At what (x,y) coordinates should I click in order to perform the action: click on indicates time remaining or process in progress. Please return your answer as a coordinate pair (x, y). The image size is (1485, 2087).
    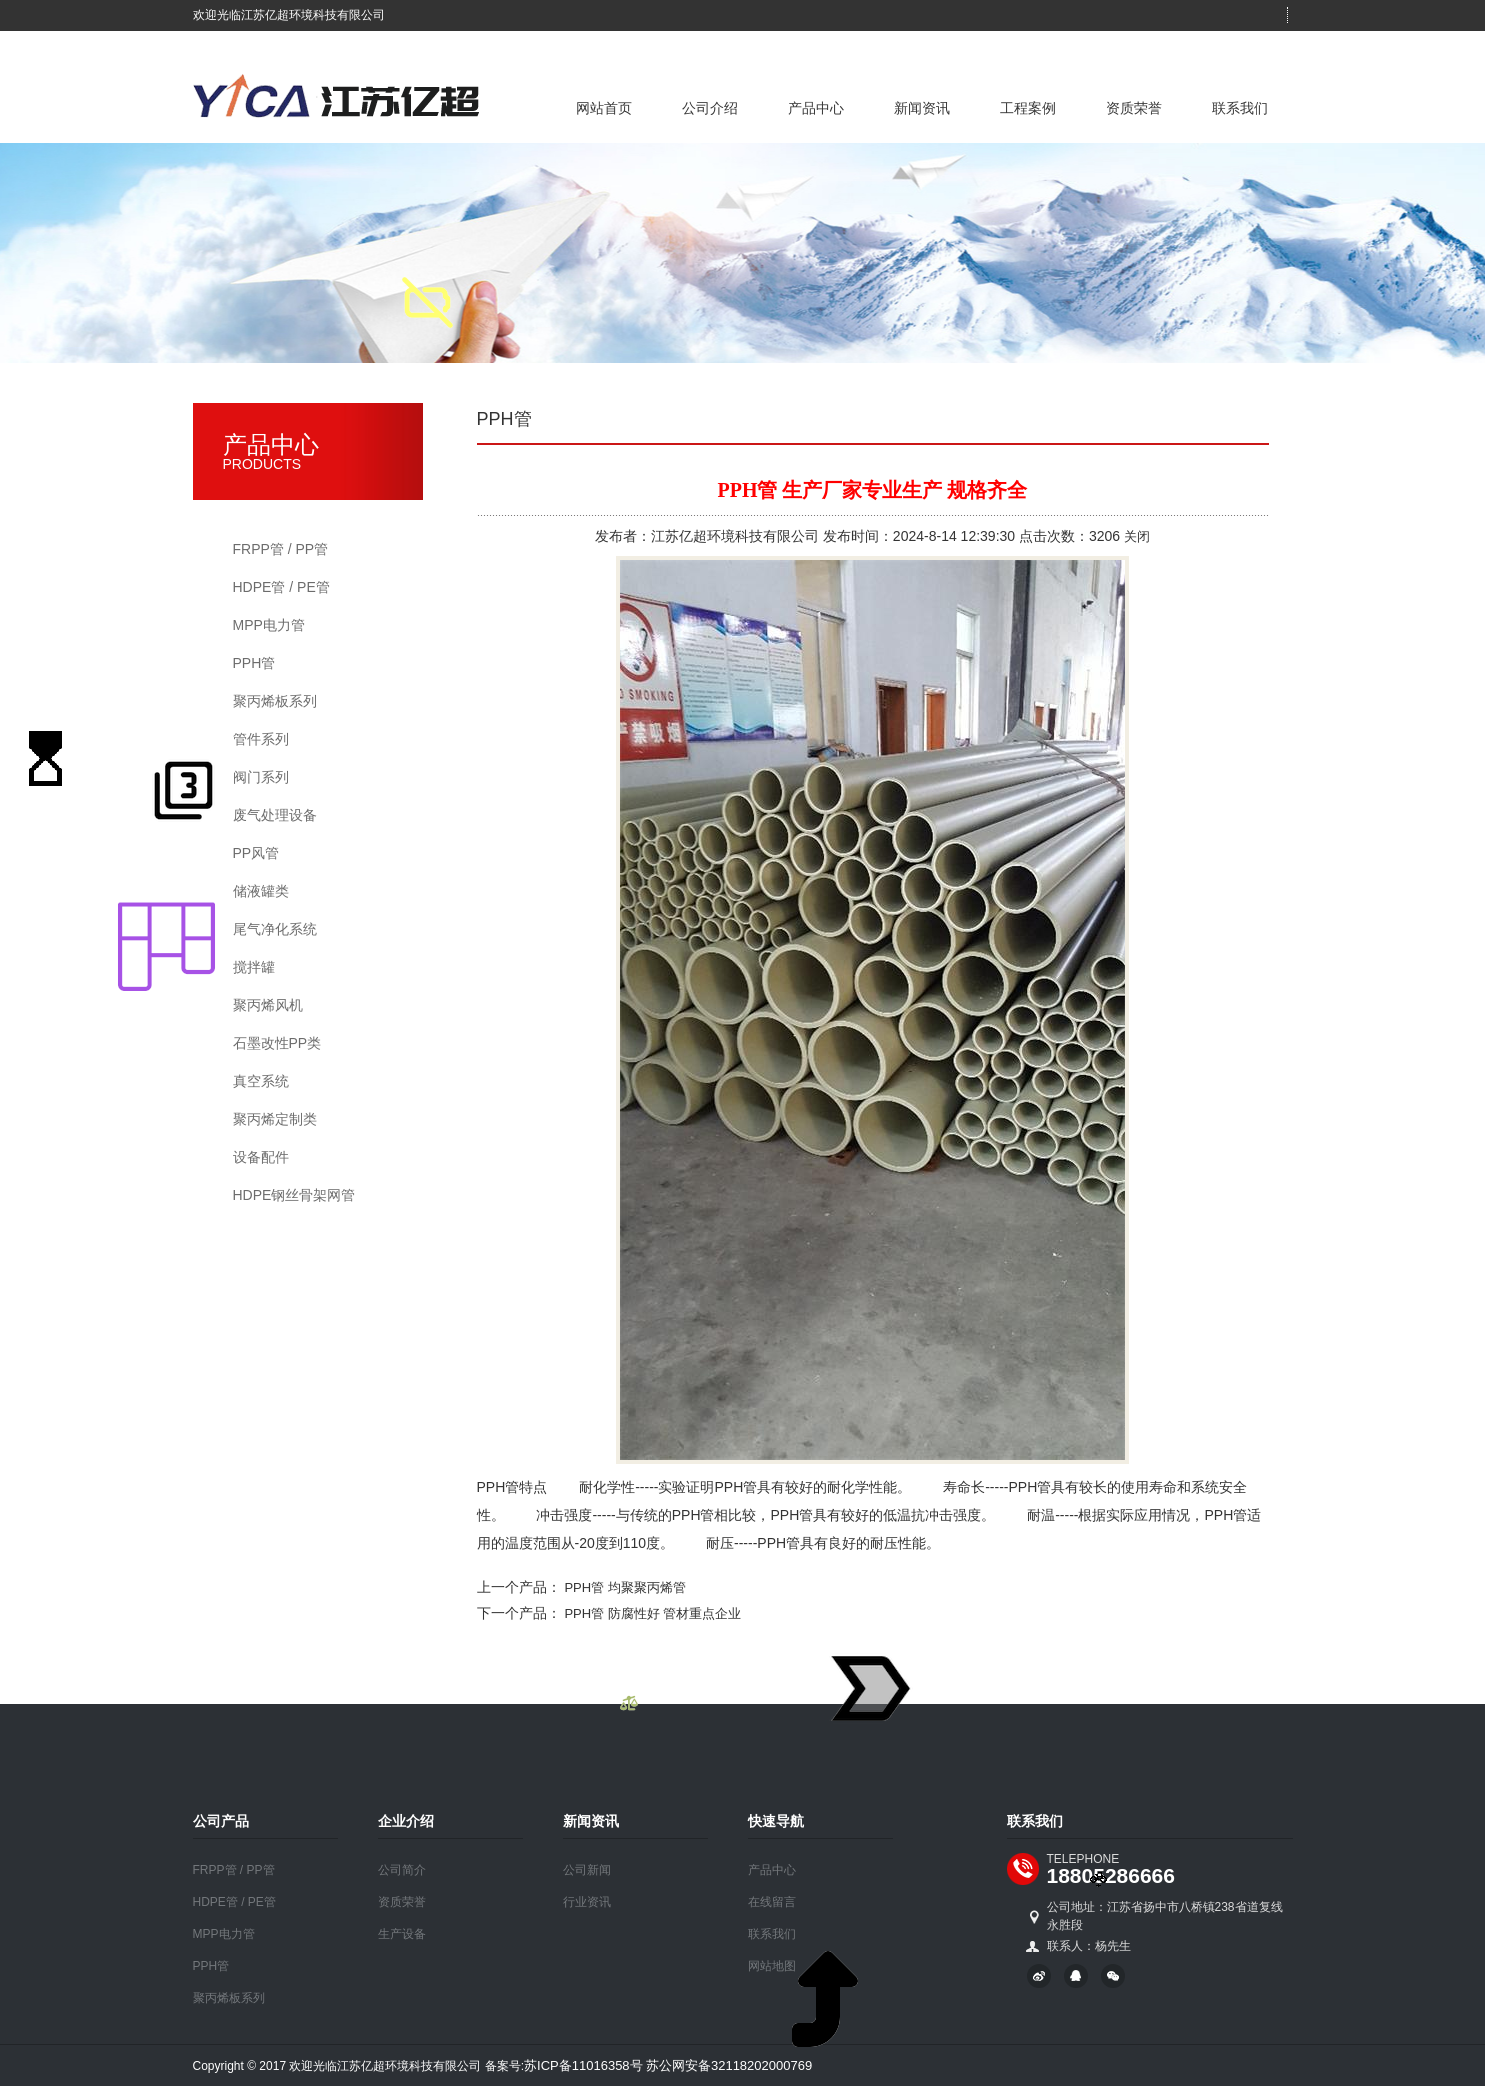
    Looking at the image, I should click on (45, 758).